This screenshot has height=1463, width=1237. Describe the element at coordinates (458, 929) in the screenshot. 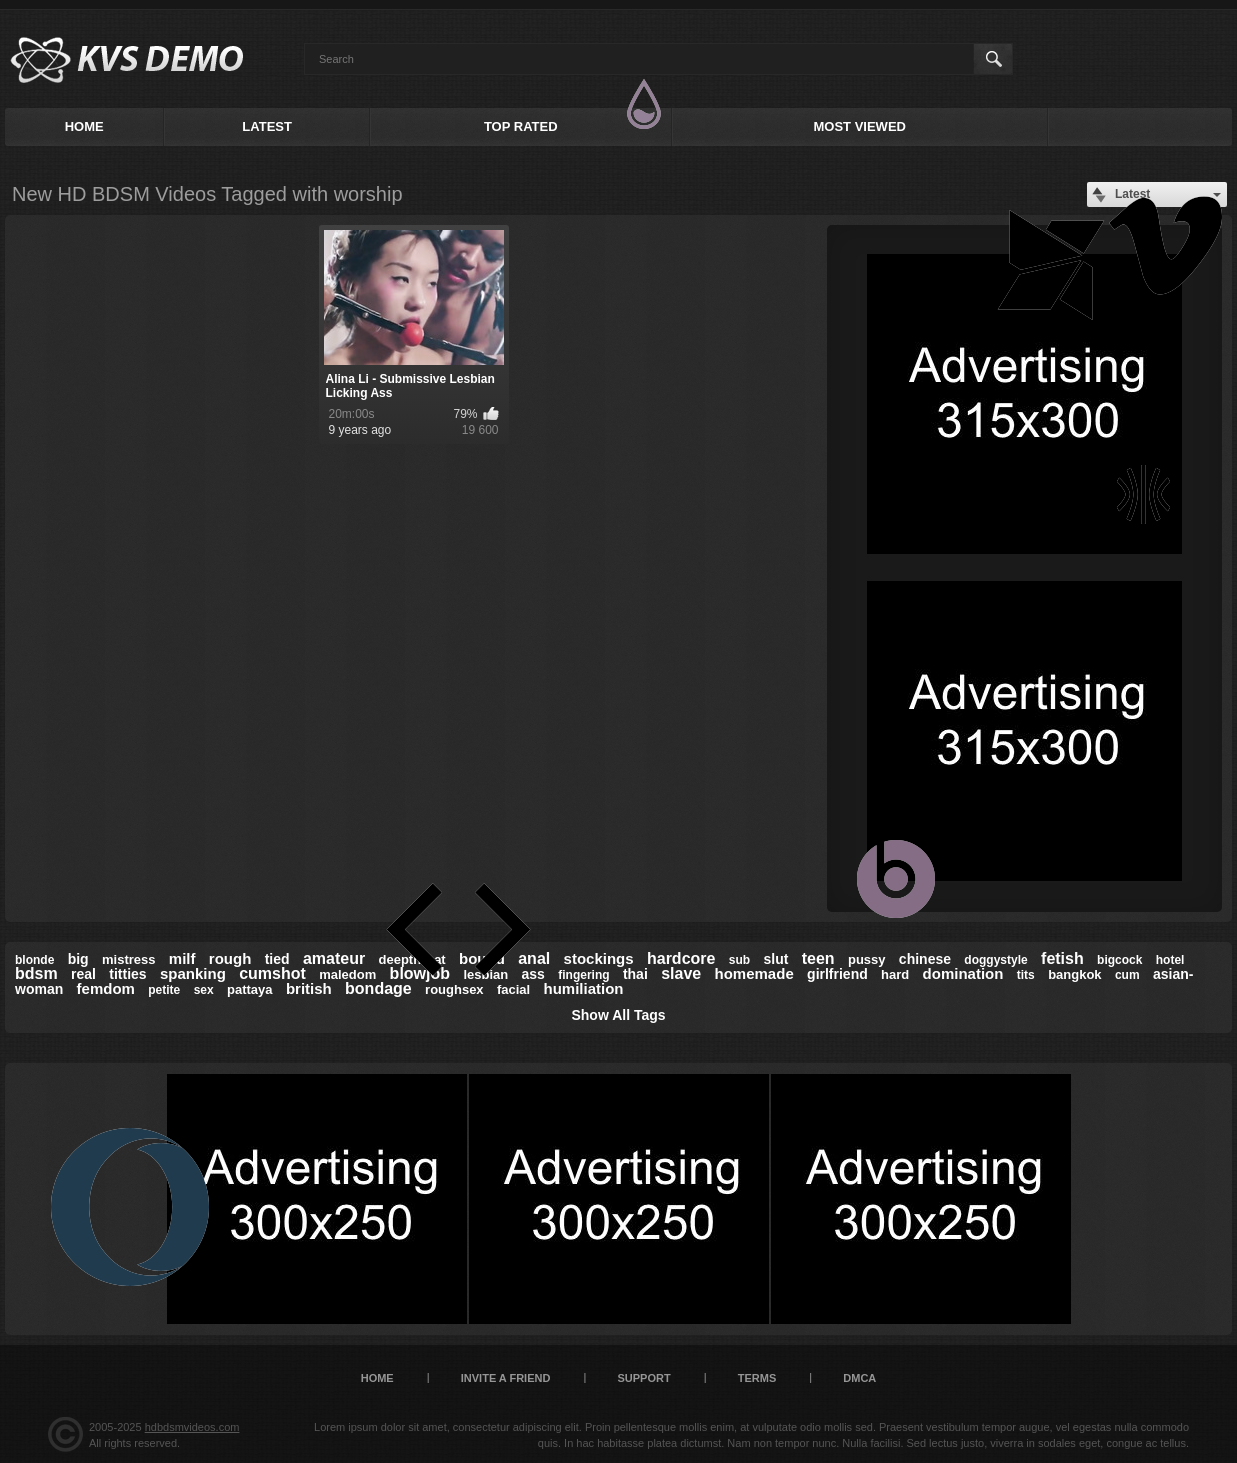

I see `view or edit source code` at that location.